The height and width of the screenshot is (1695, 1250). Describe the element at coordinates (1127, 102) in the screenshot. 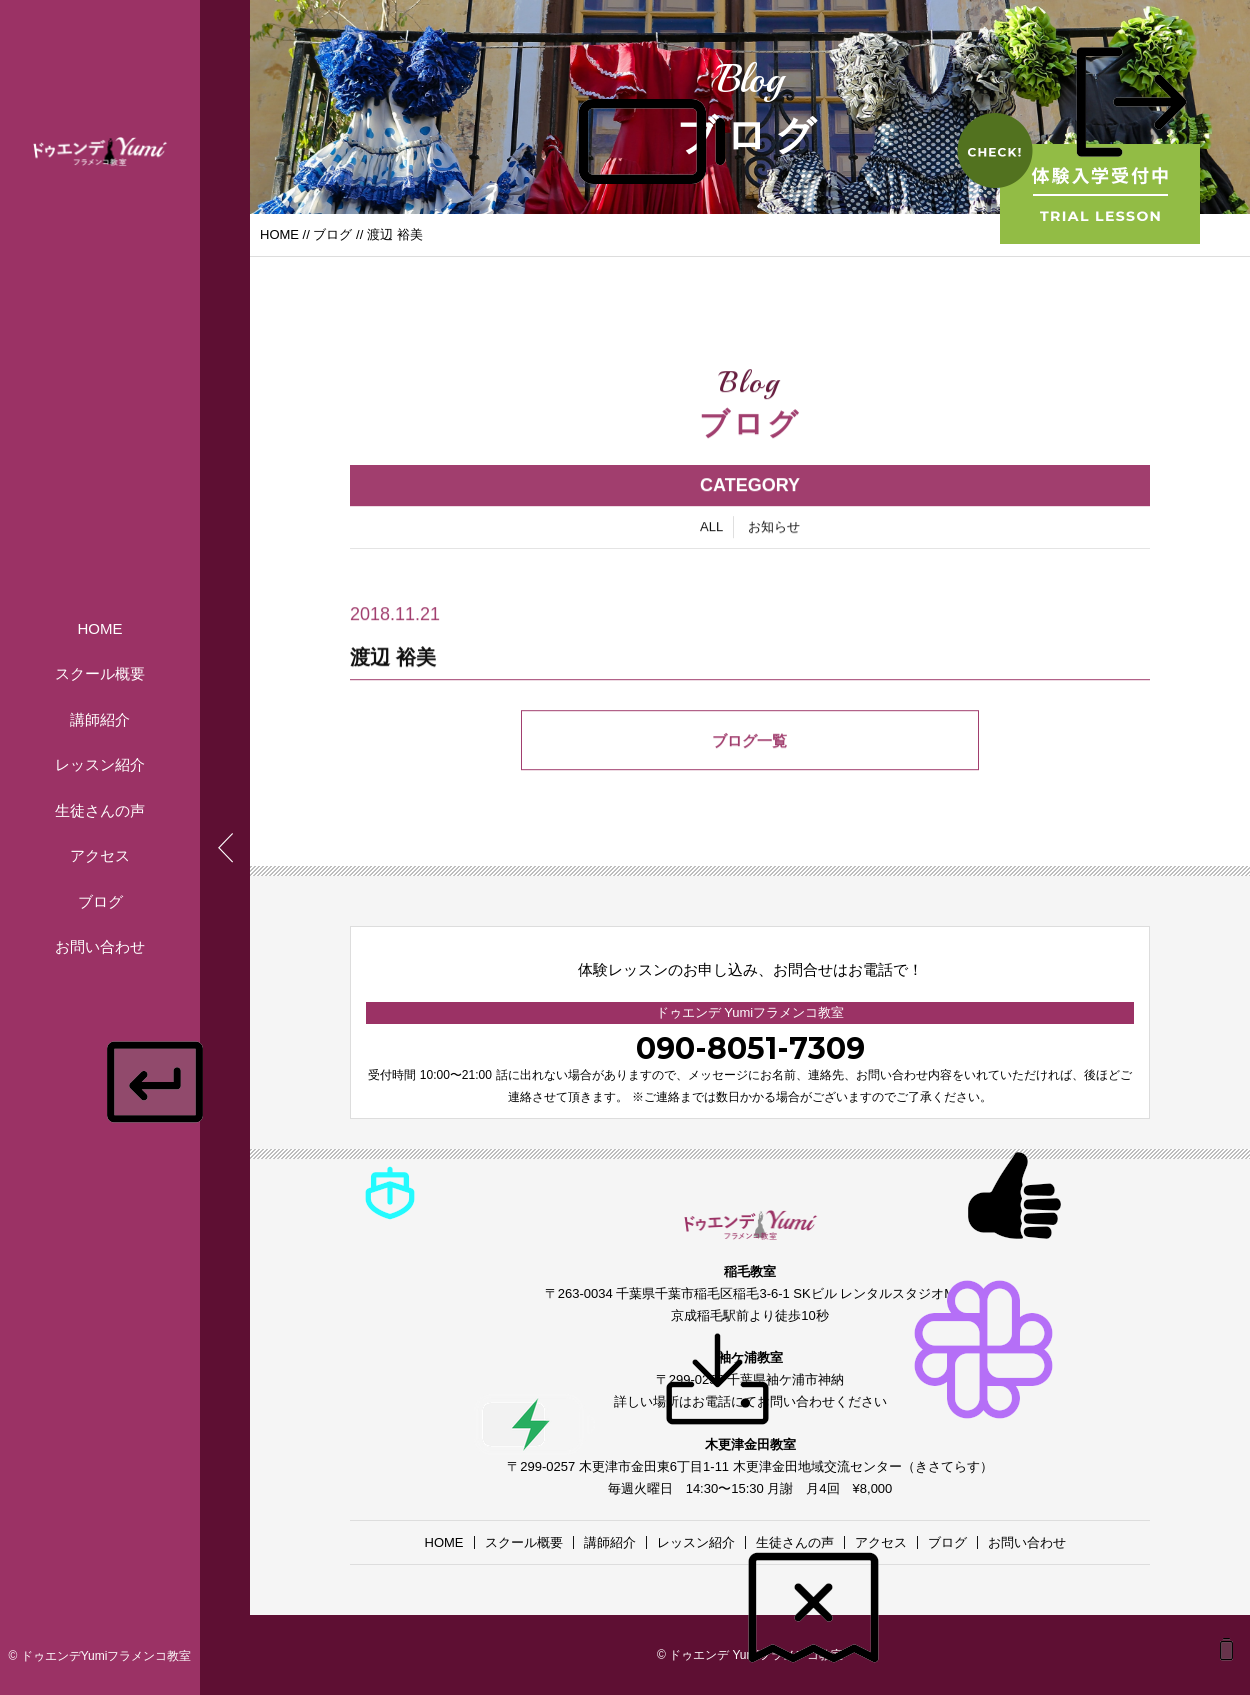

I see `sign out of your account` at that location.